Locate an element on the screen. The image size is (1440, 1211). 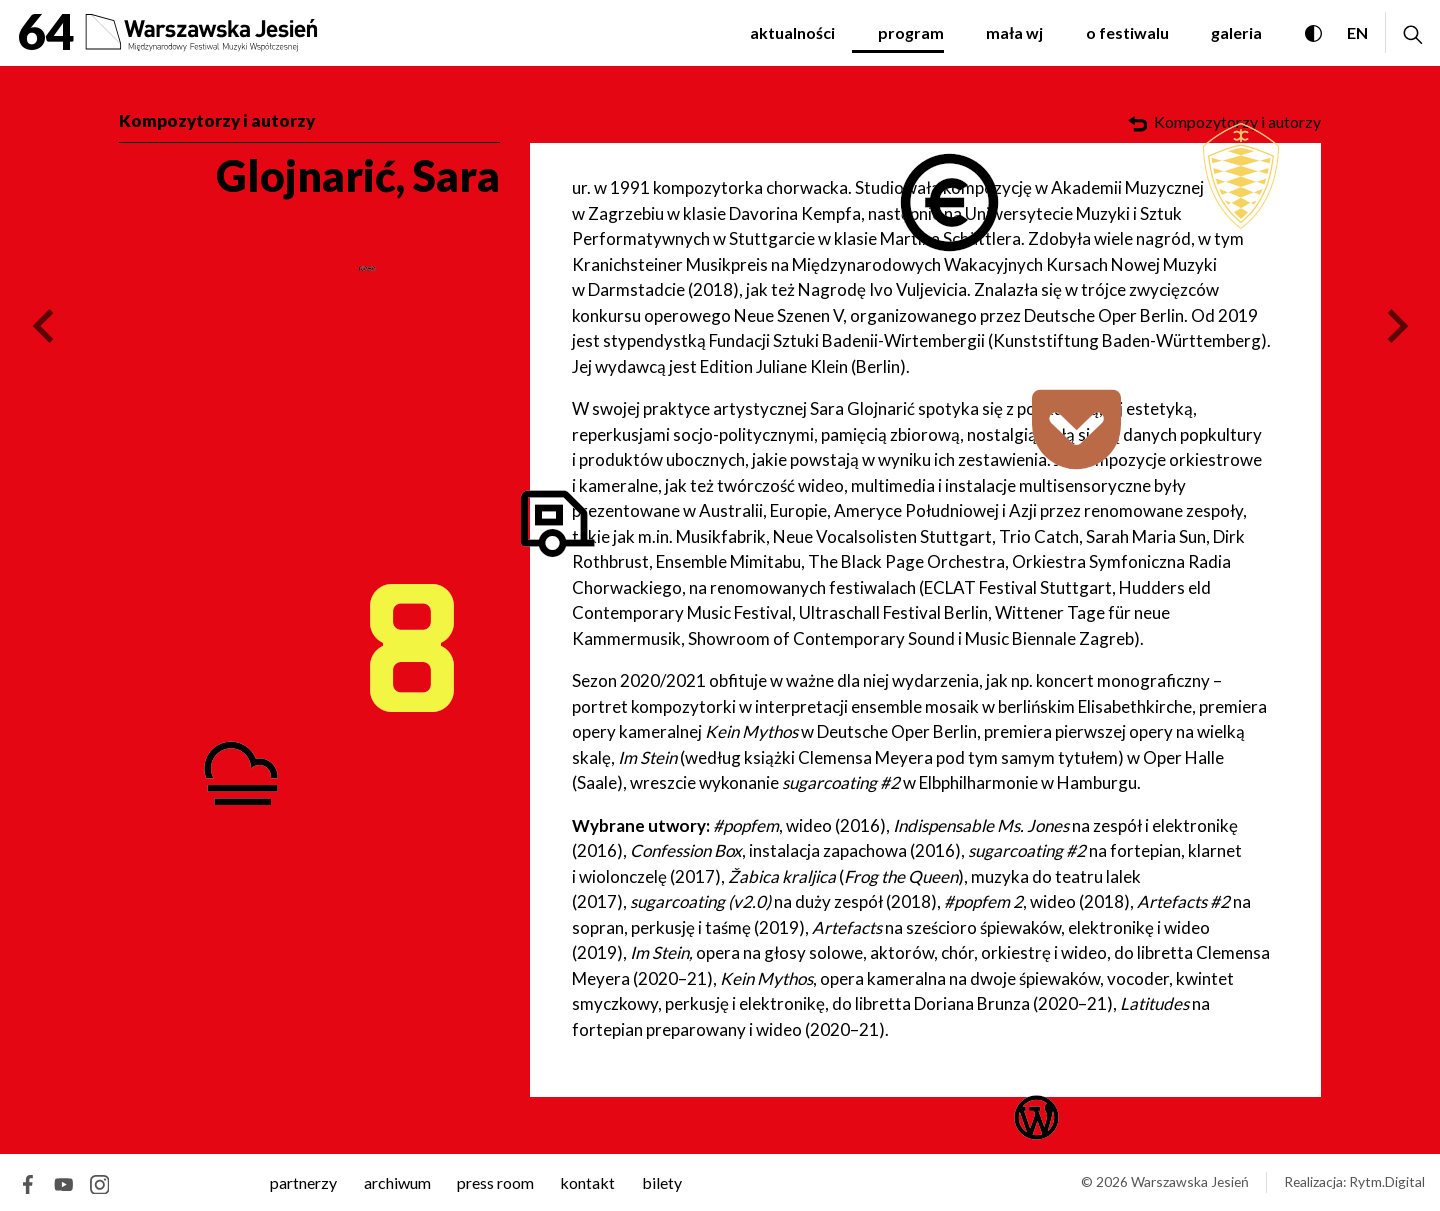
indicates foggy weather conditions is located at coordinates (241, 775).